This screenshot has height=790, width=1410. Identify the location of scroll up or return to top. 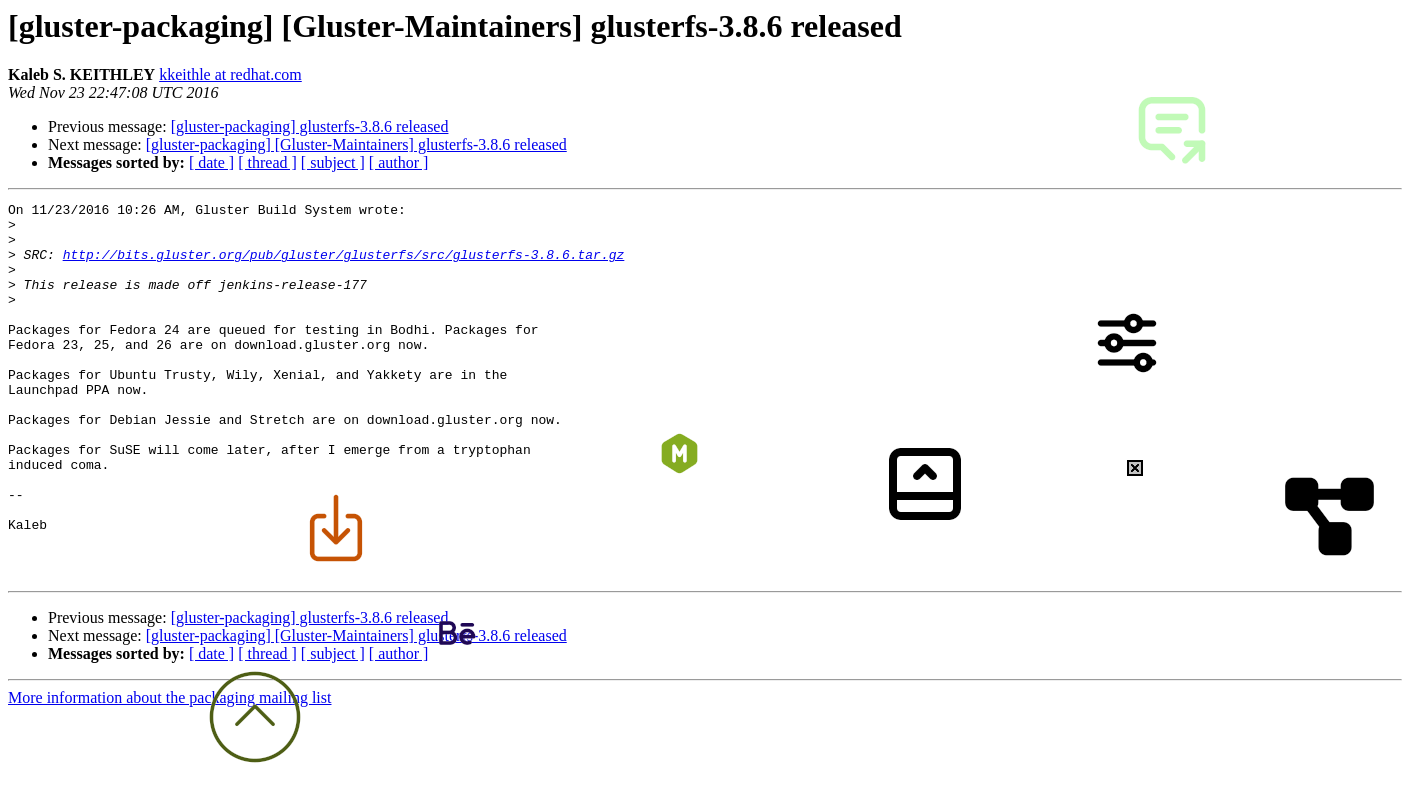
(255, 717).